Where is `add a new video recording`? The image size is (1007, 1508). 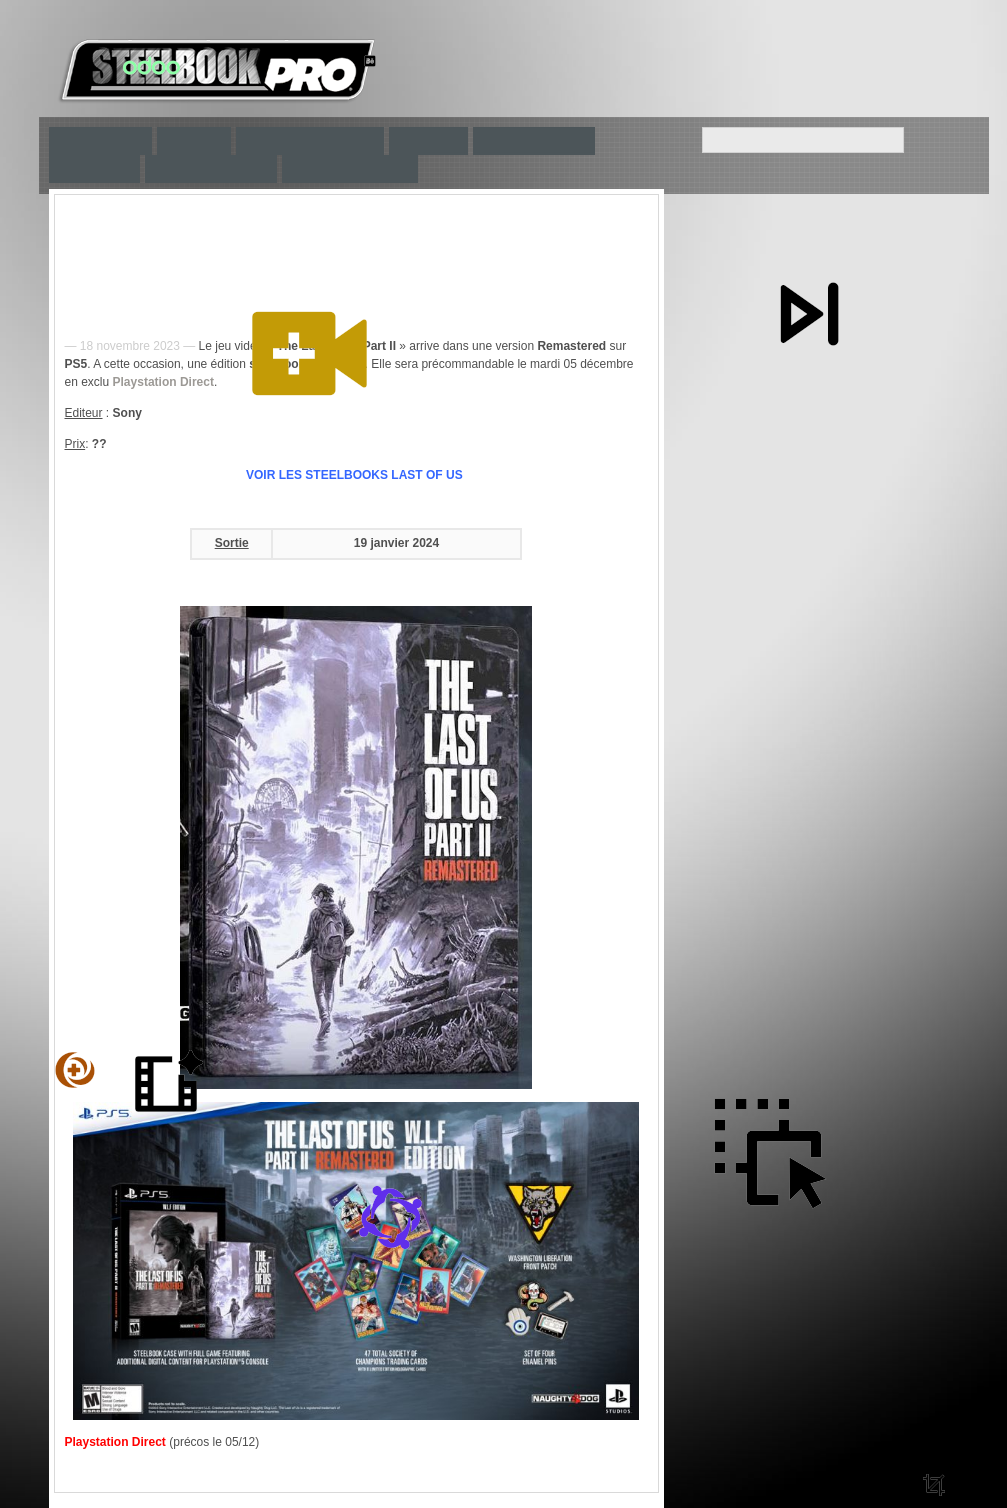 add a new video recording is located at coordinates (309, 353).